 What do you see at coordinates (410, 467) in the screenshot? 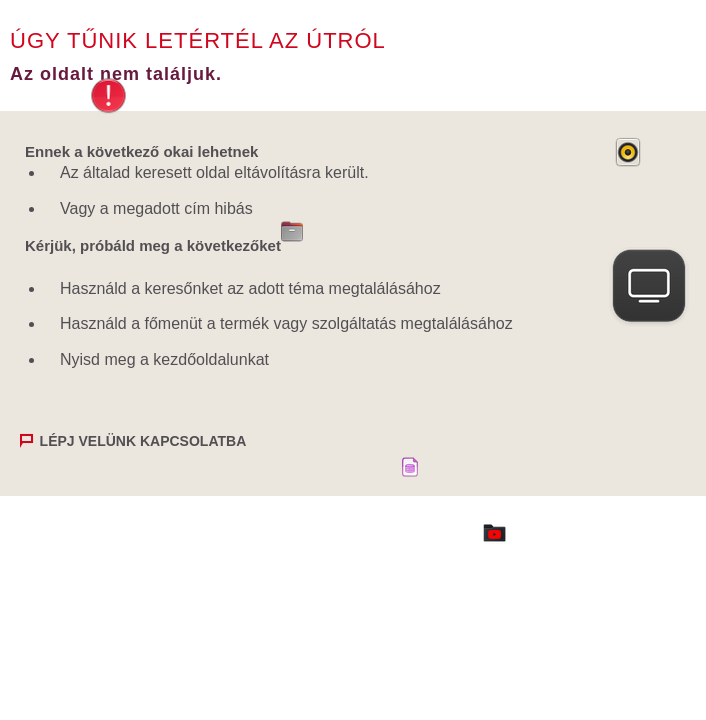
I see `libreoffice base database file` at bounding box center [410, 467].